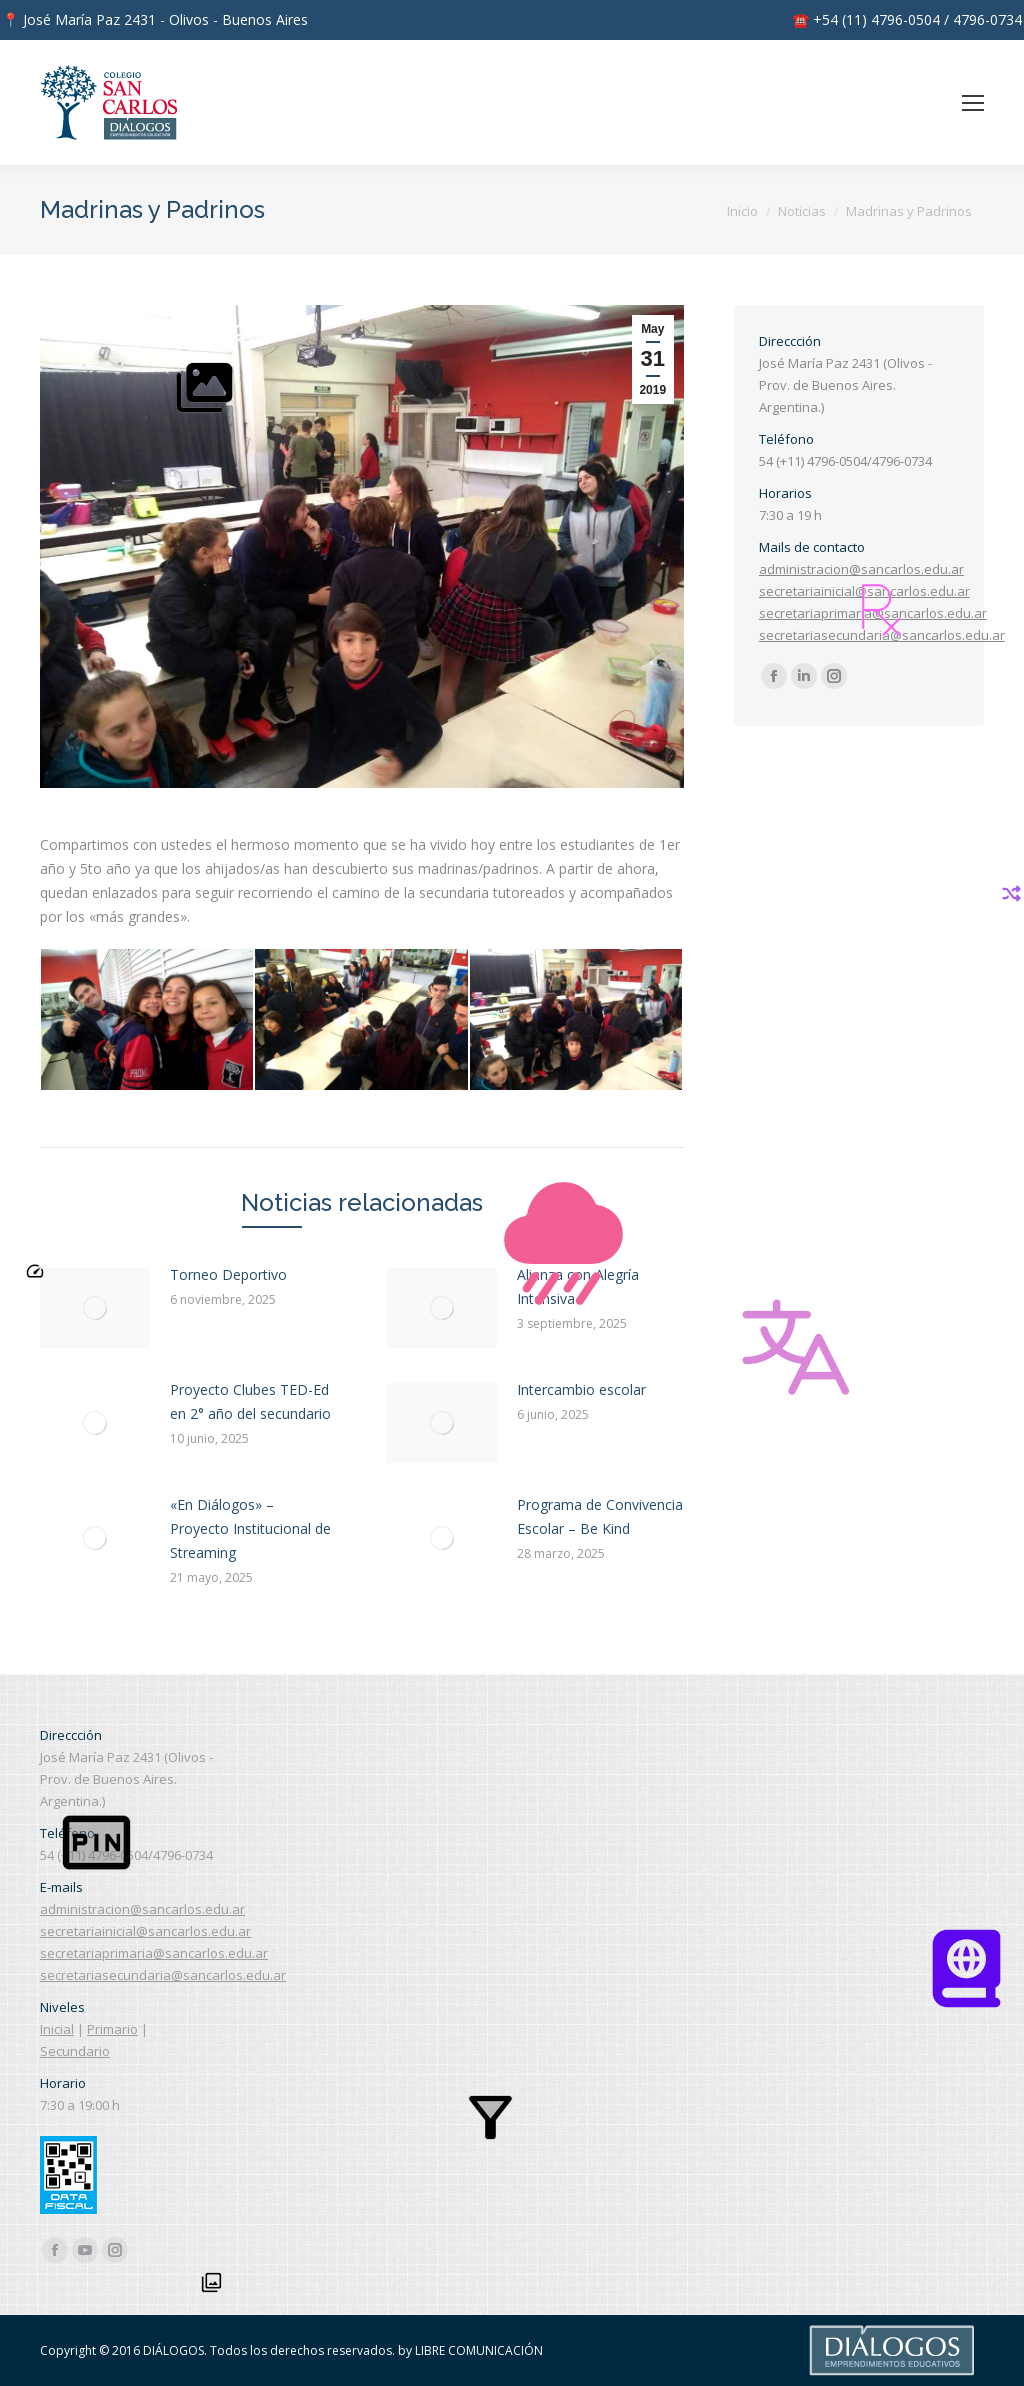 The image size is (1024, 2386). I want to click on access world atlas or geographic reference, so click(966, 1968).